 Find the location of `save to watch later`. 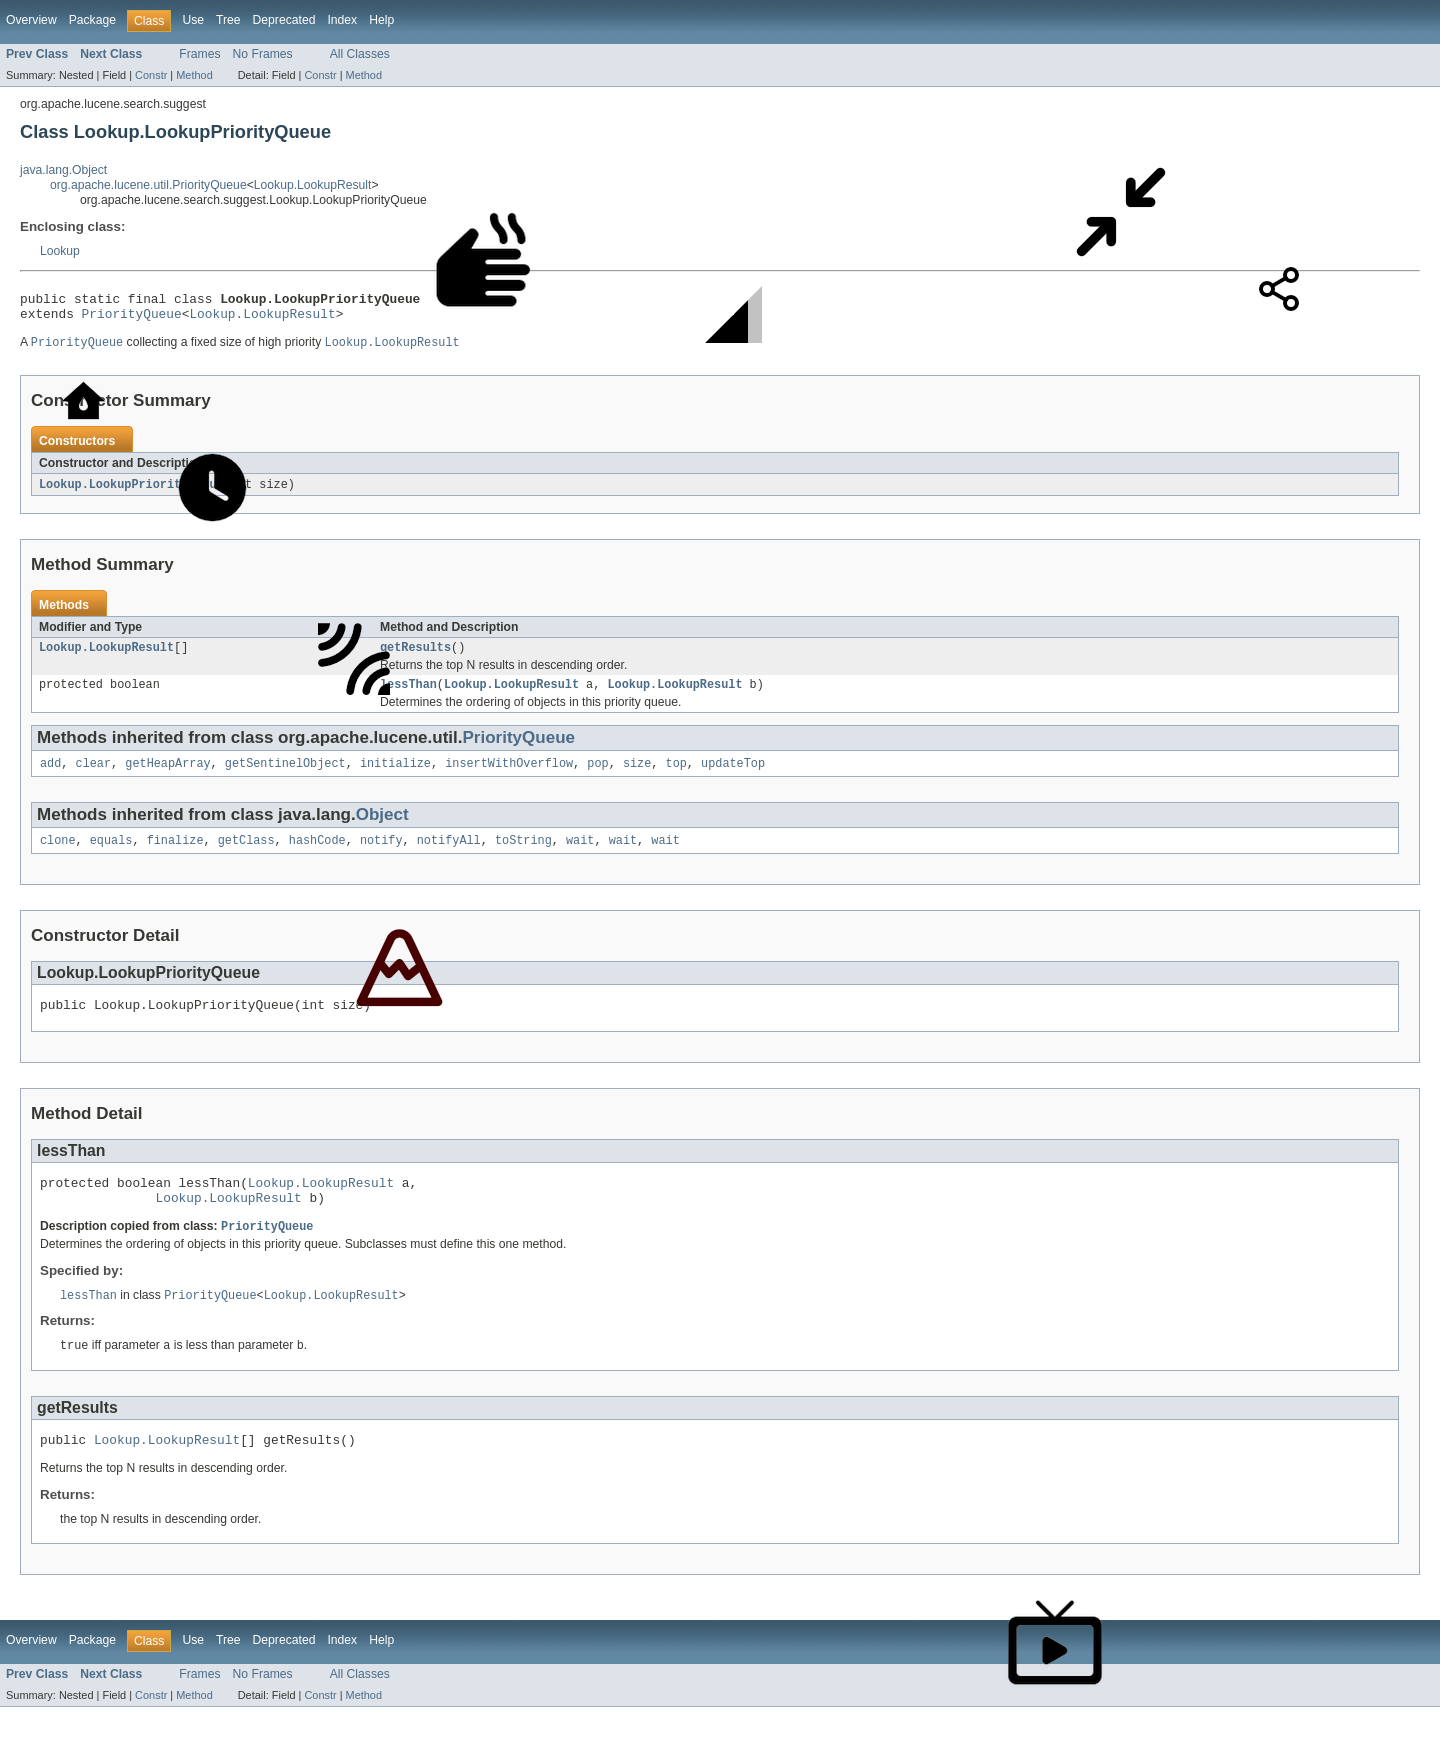

save to watch later is located at coordinates (212, 487).